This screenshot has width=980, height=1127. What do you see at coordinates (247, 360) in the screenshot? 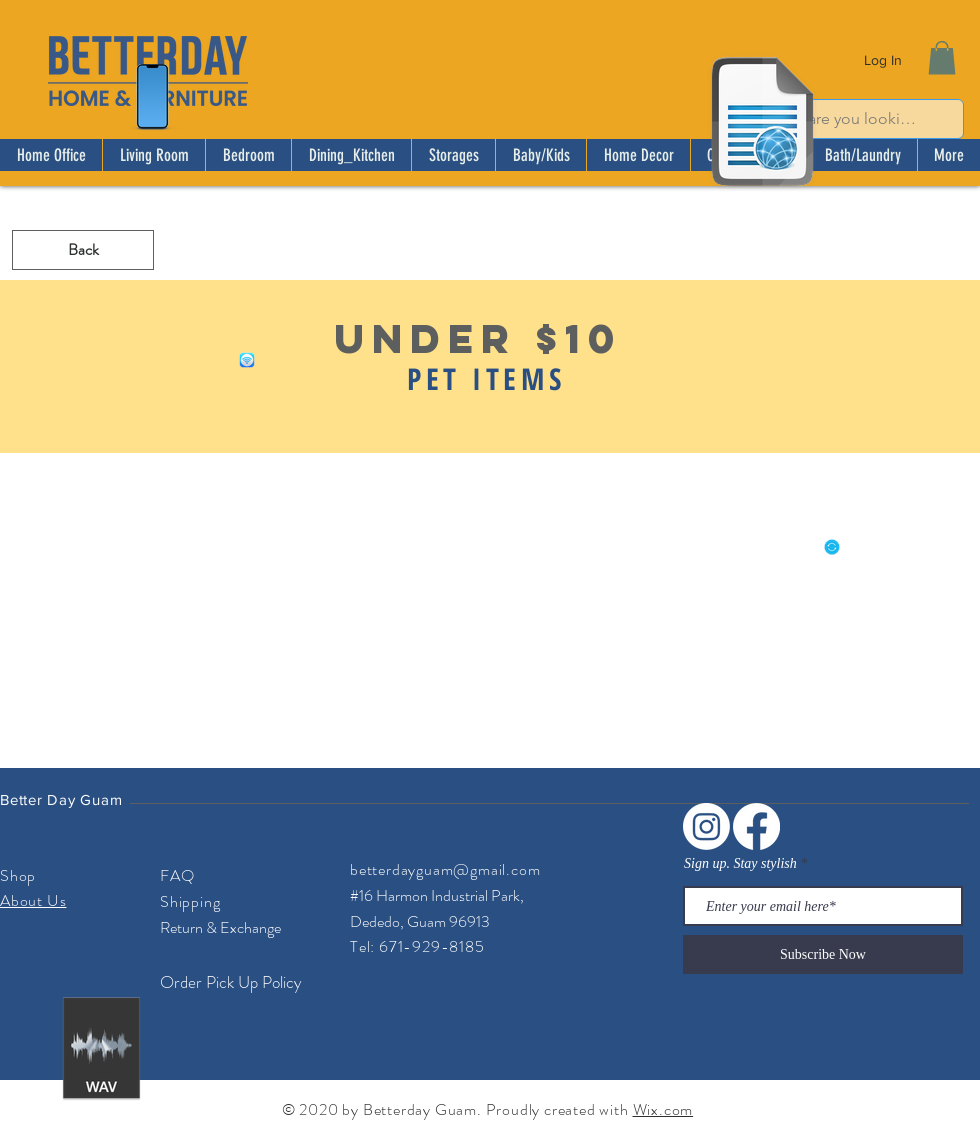
I see `open AirPort Utility to manage wireless network settings` at bounding box center [247, 360].